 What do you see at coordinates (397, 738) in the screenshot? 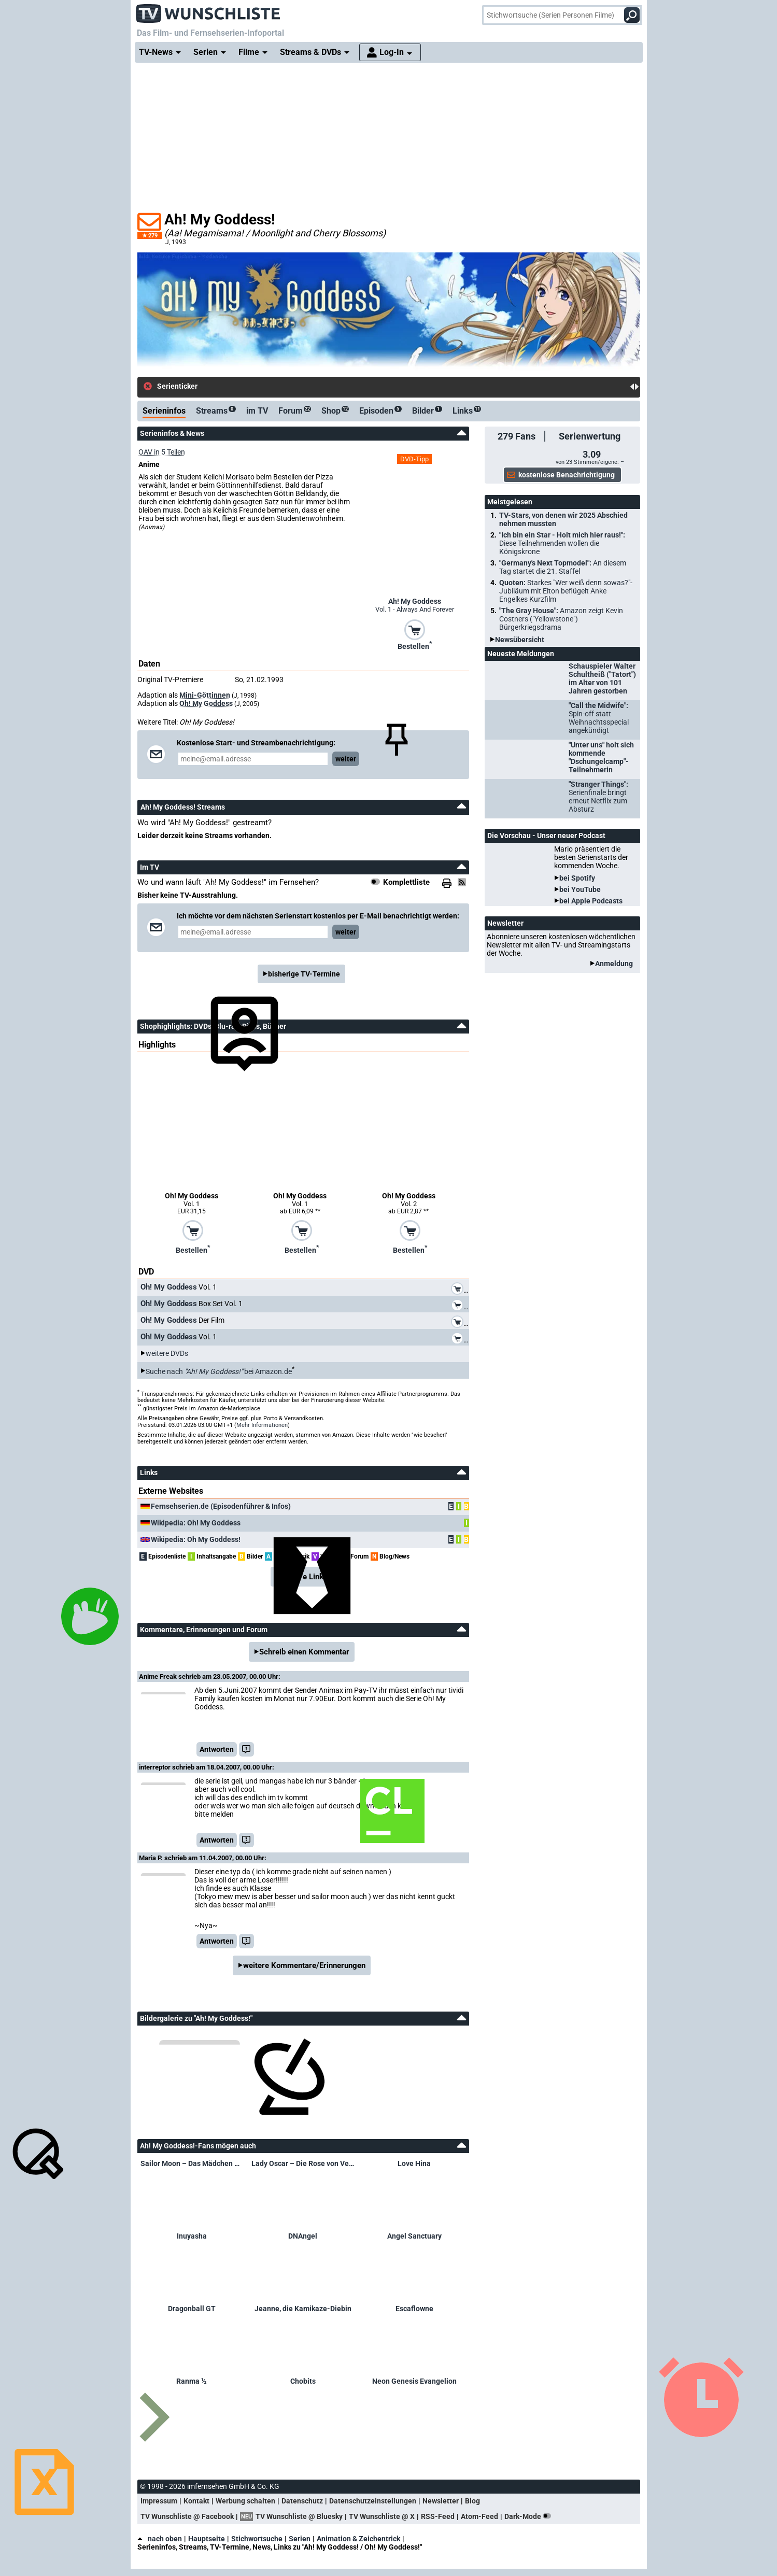
I see `pin an item to keep it visible` at bounding box center [397, 738].